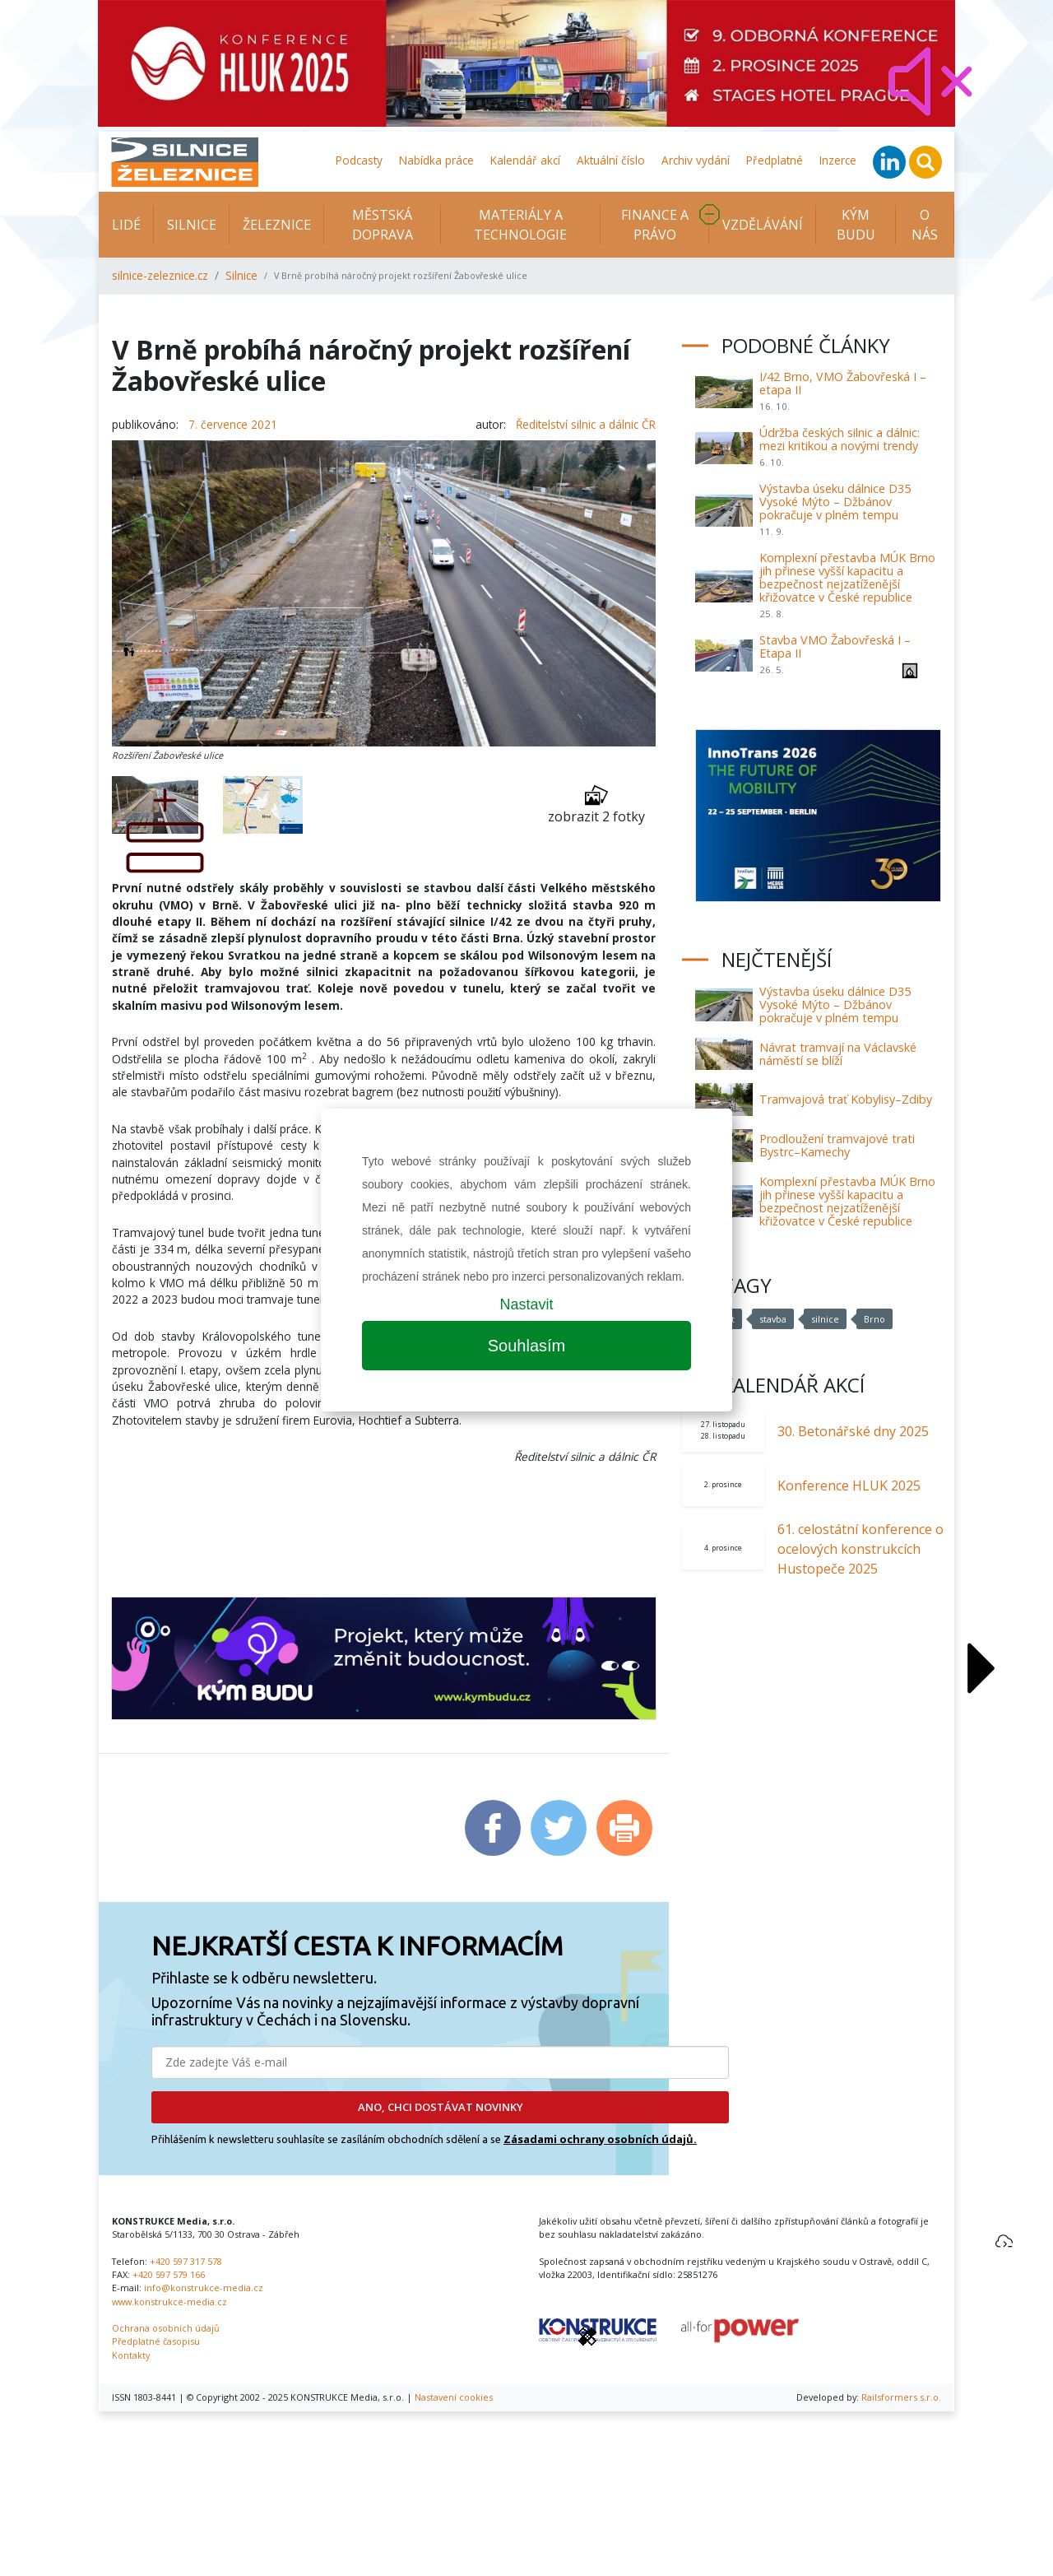  Describe the element at coordinates (1004, 2241) in the screenshot. I see `access cloud-based AI agent services` at that location.